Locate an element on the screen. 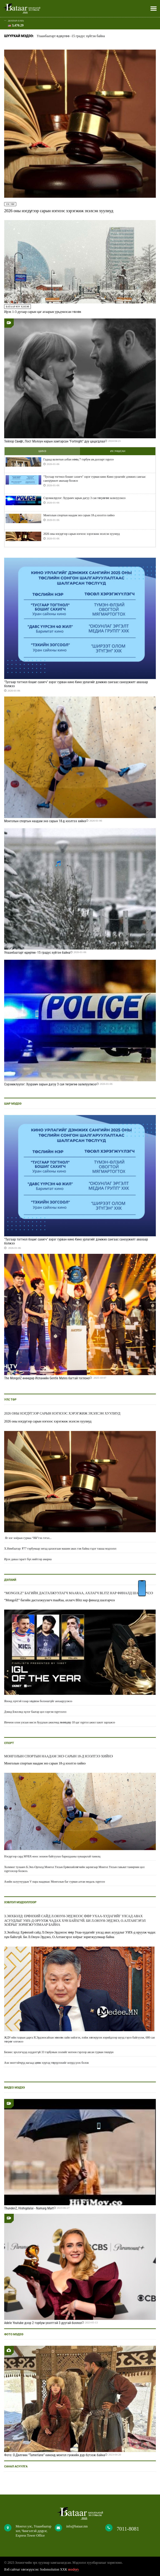 Image resolution: width=160 pixels, height=2576 pixels. iPod nano device connected is located at coordinates (99, 2126).